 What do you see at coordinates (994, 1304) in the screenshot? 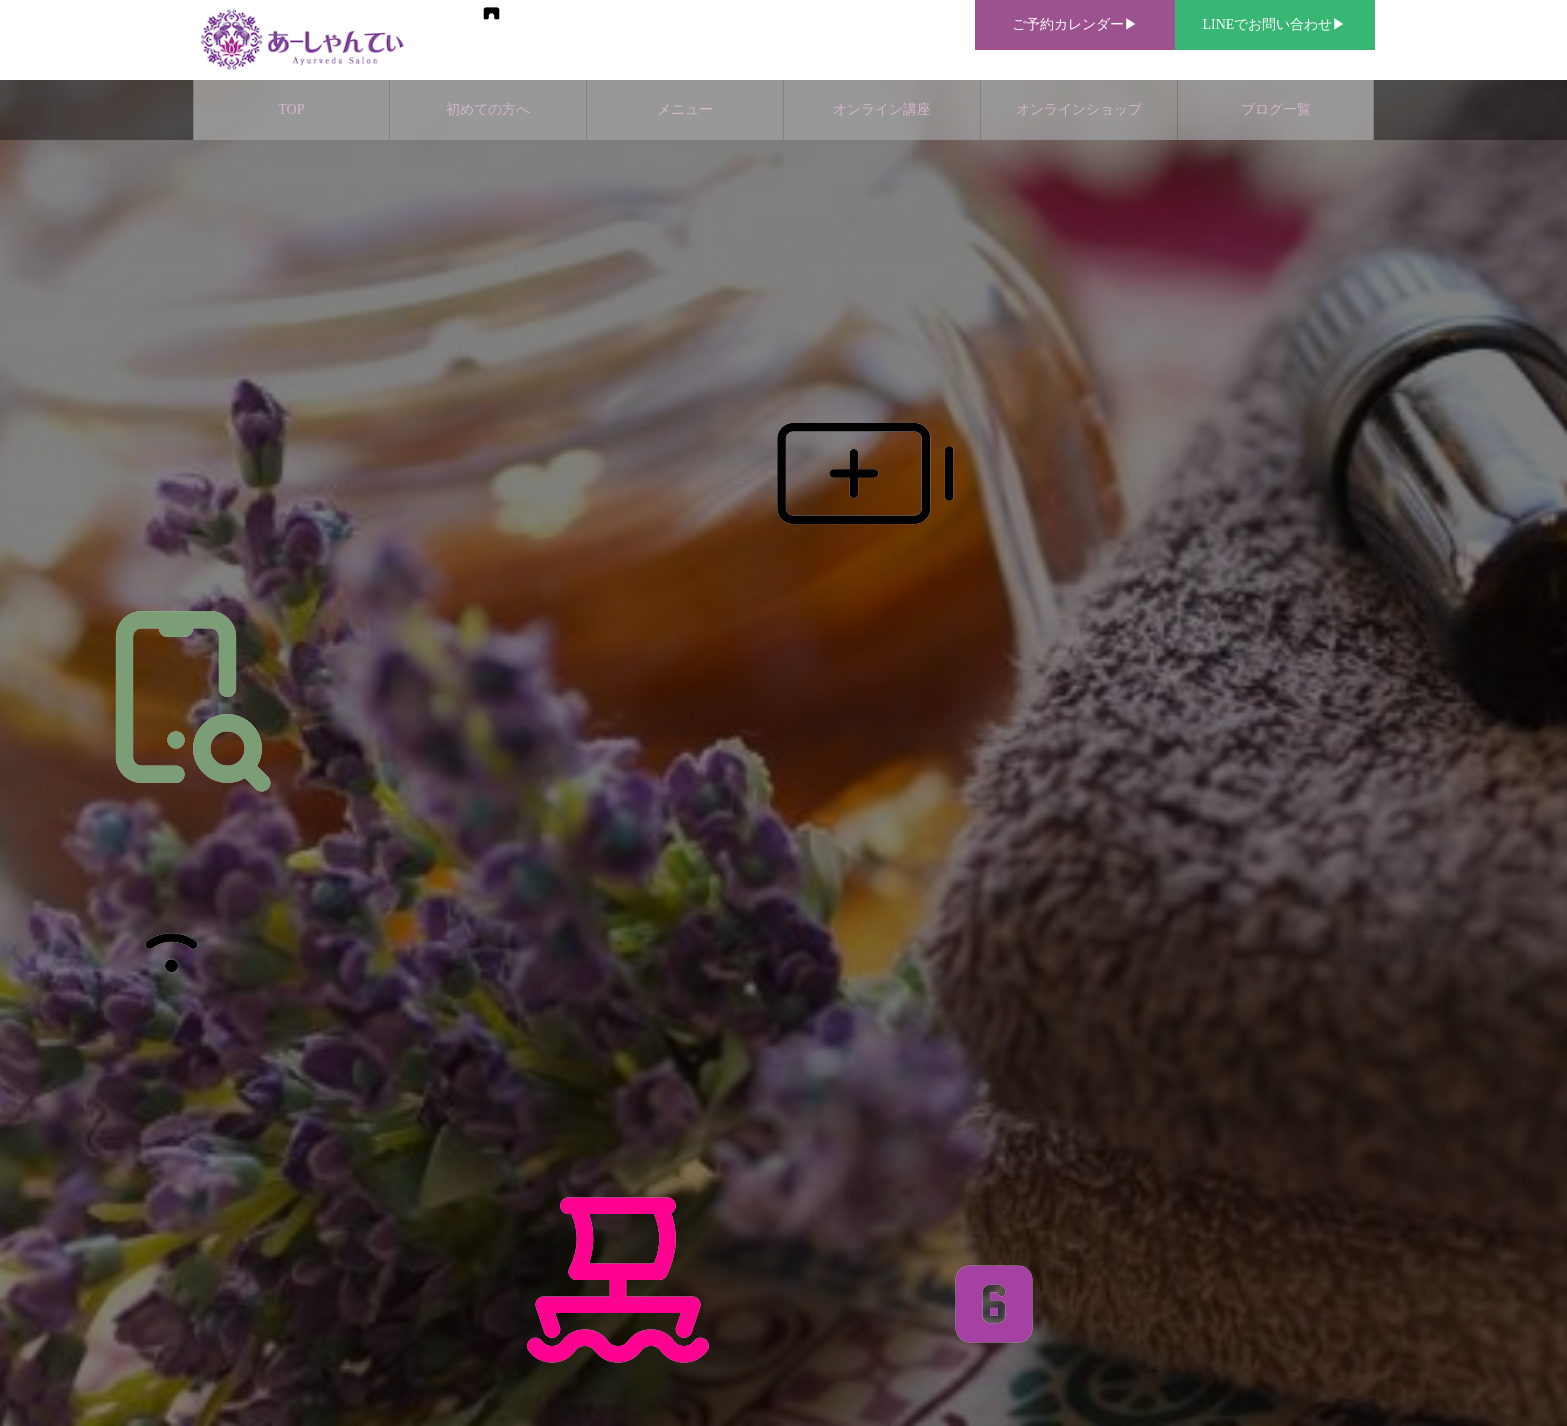
I see `indicates step 6 in a numbered sequence` at bounding box center [994, 1304].